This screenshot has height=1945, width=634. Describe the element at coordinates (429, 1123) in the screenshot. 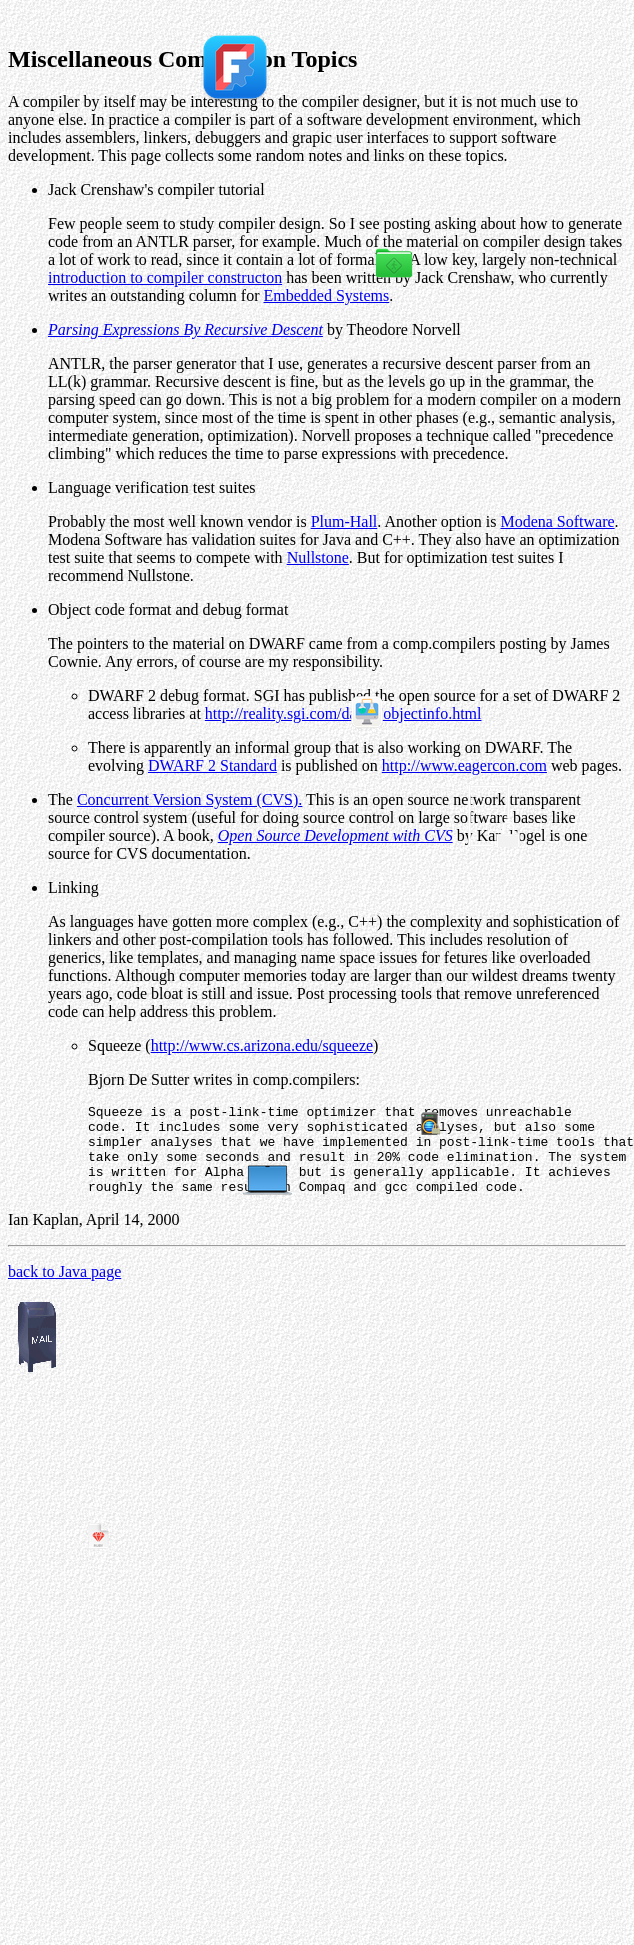

I see `locked RAID 0 storage array` at that location.